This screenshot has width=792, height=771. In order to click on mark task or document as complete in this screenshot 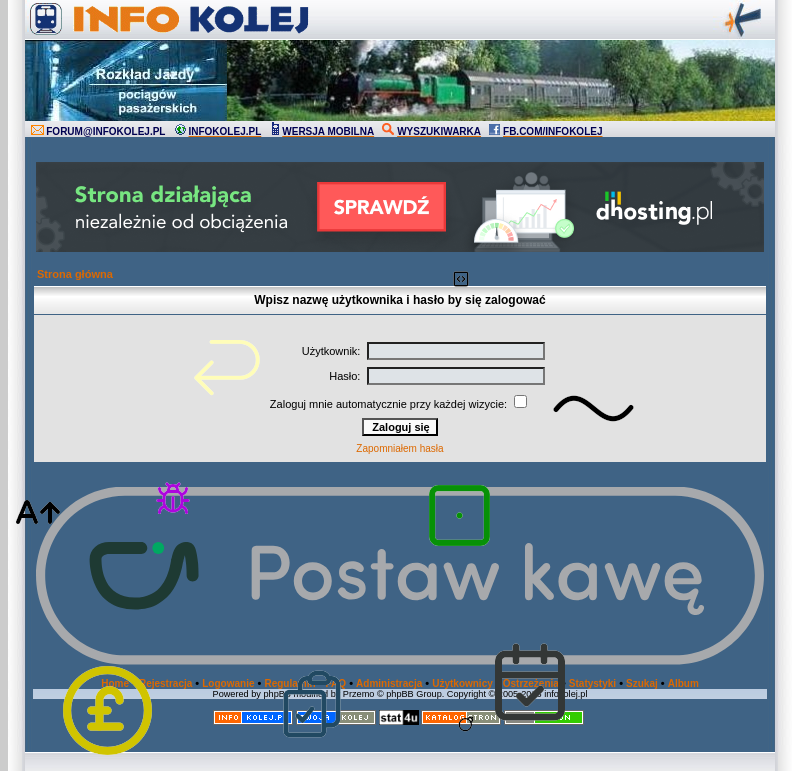, I will do `click(312, 704)`.